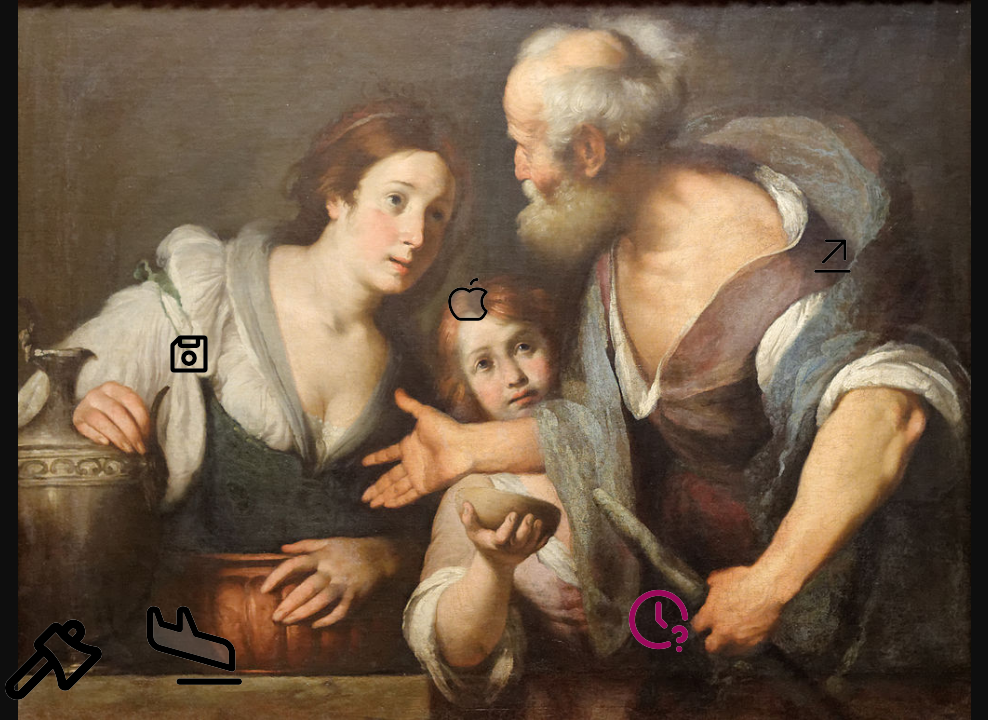 The image size is (988, 720). What do you see at coordinates (469, 302) in the screenshot?
I see `apple company logo or branding element` at bounding box center [469, 302].